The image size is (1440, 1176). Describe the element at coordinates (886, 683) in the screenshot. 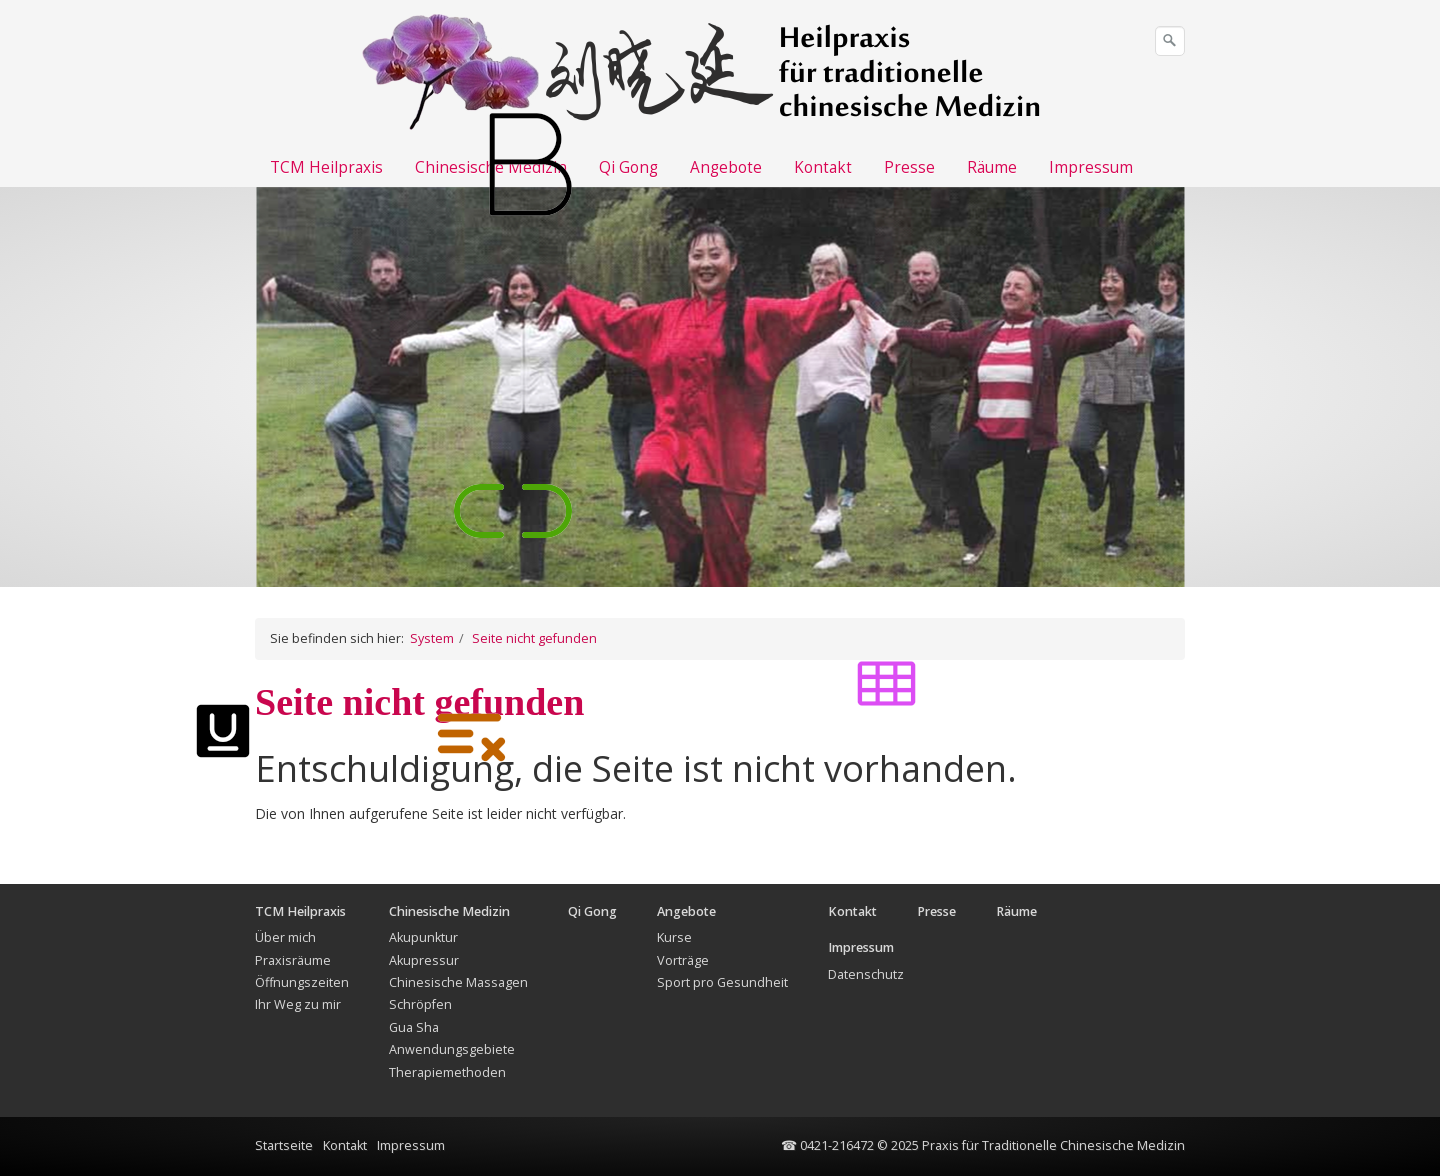

I see `view all apps or menu options` at that location.